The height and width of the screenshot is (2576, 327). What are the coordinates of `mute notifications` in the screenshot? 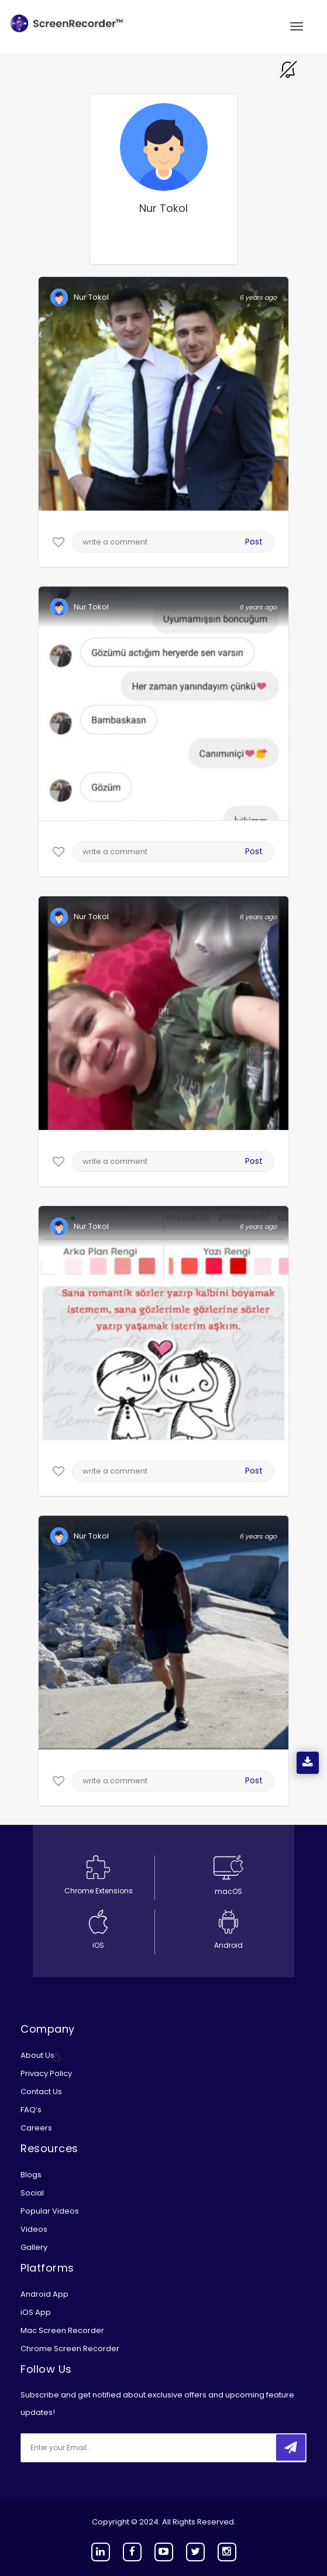 It's located at (288, 70).